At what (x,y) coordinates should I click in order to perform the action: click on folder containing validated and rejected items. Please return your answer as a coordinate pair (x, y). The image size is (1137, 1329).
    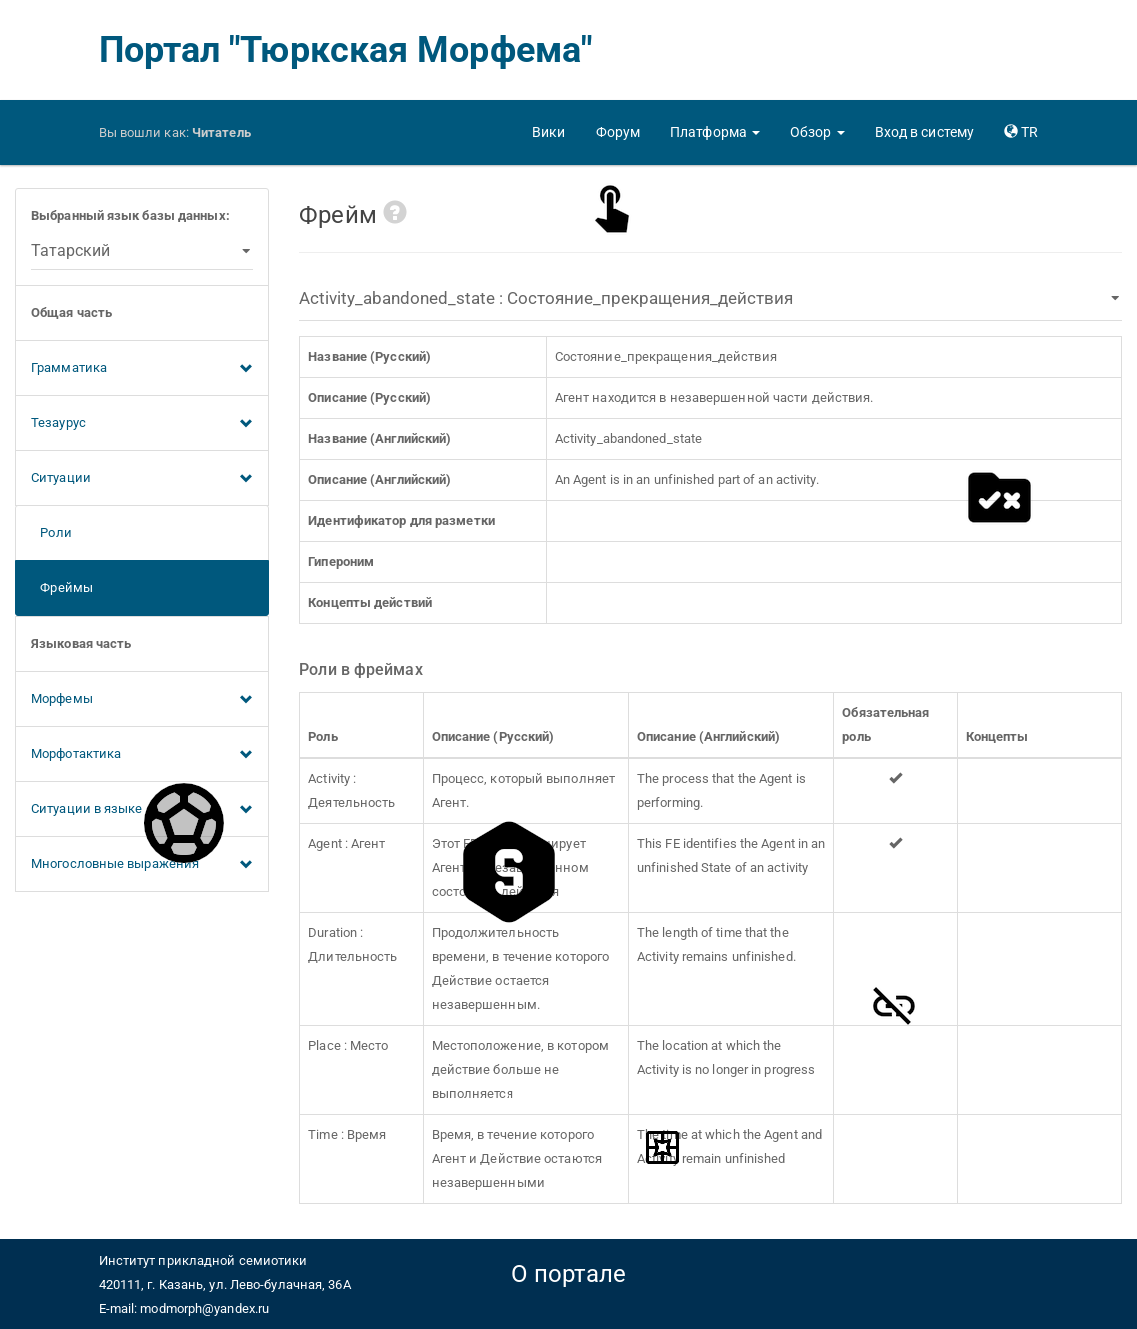
    Looking at the image, I should click on (999, 497).